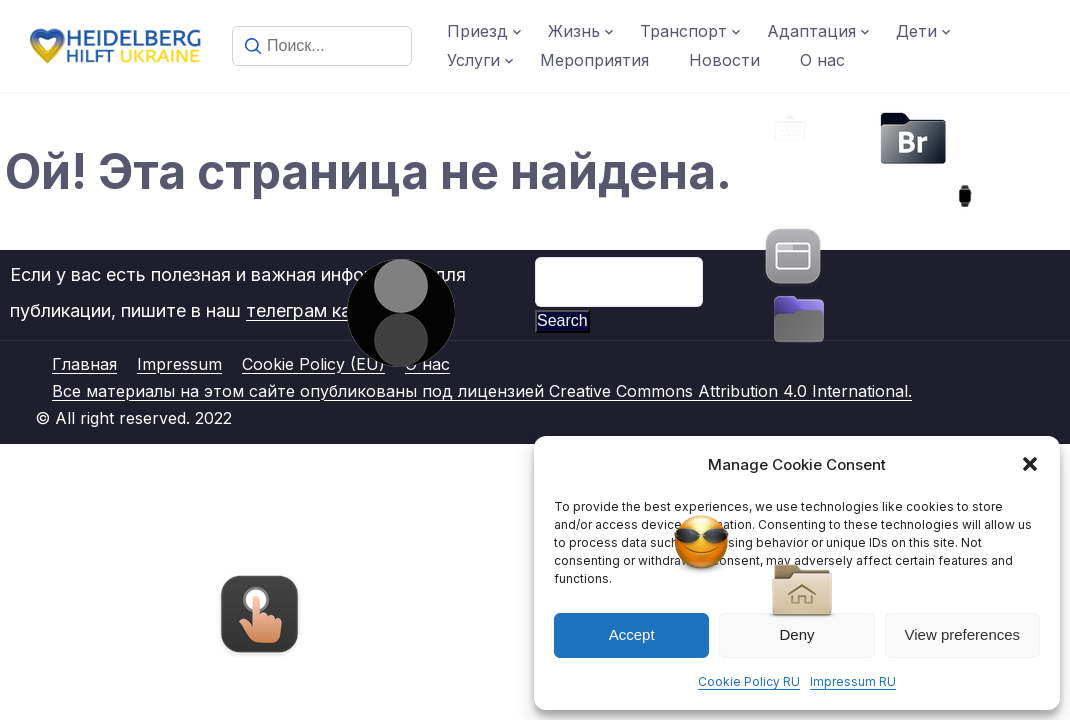  I want to click on configure touchscreen settings, so click(259, 615).